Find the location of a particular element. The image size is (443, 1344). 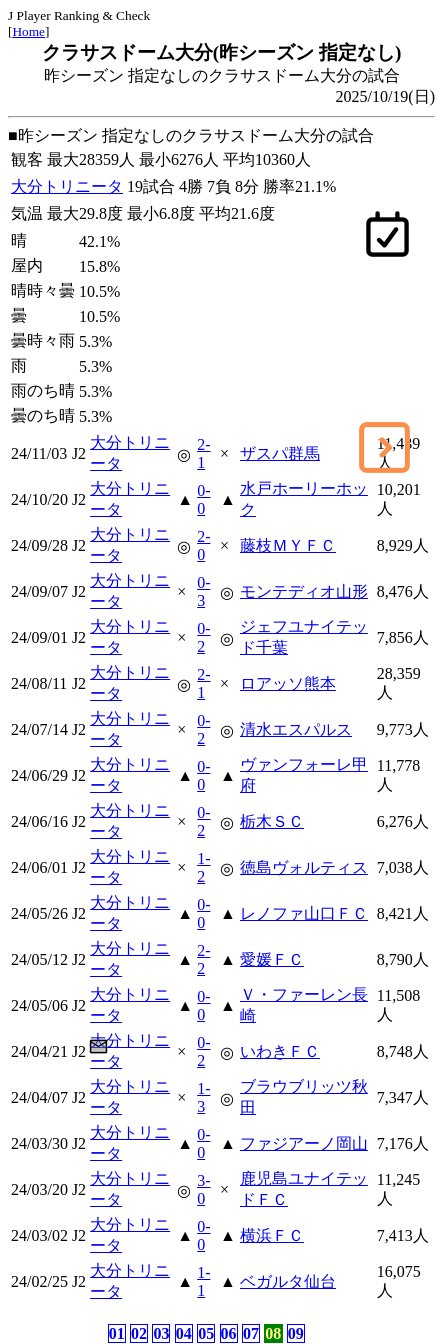

navigate to the next item or page is located at coordinates (384, 447).